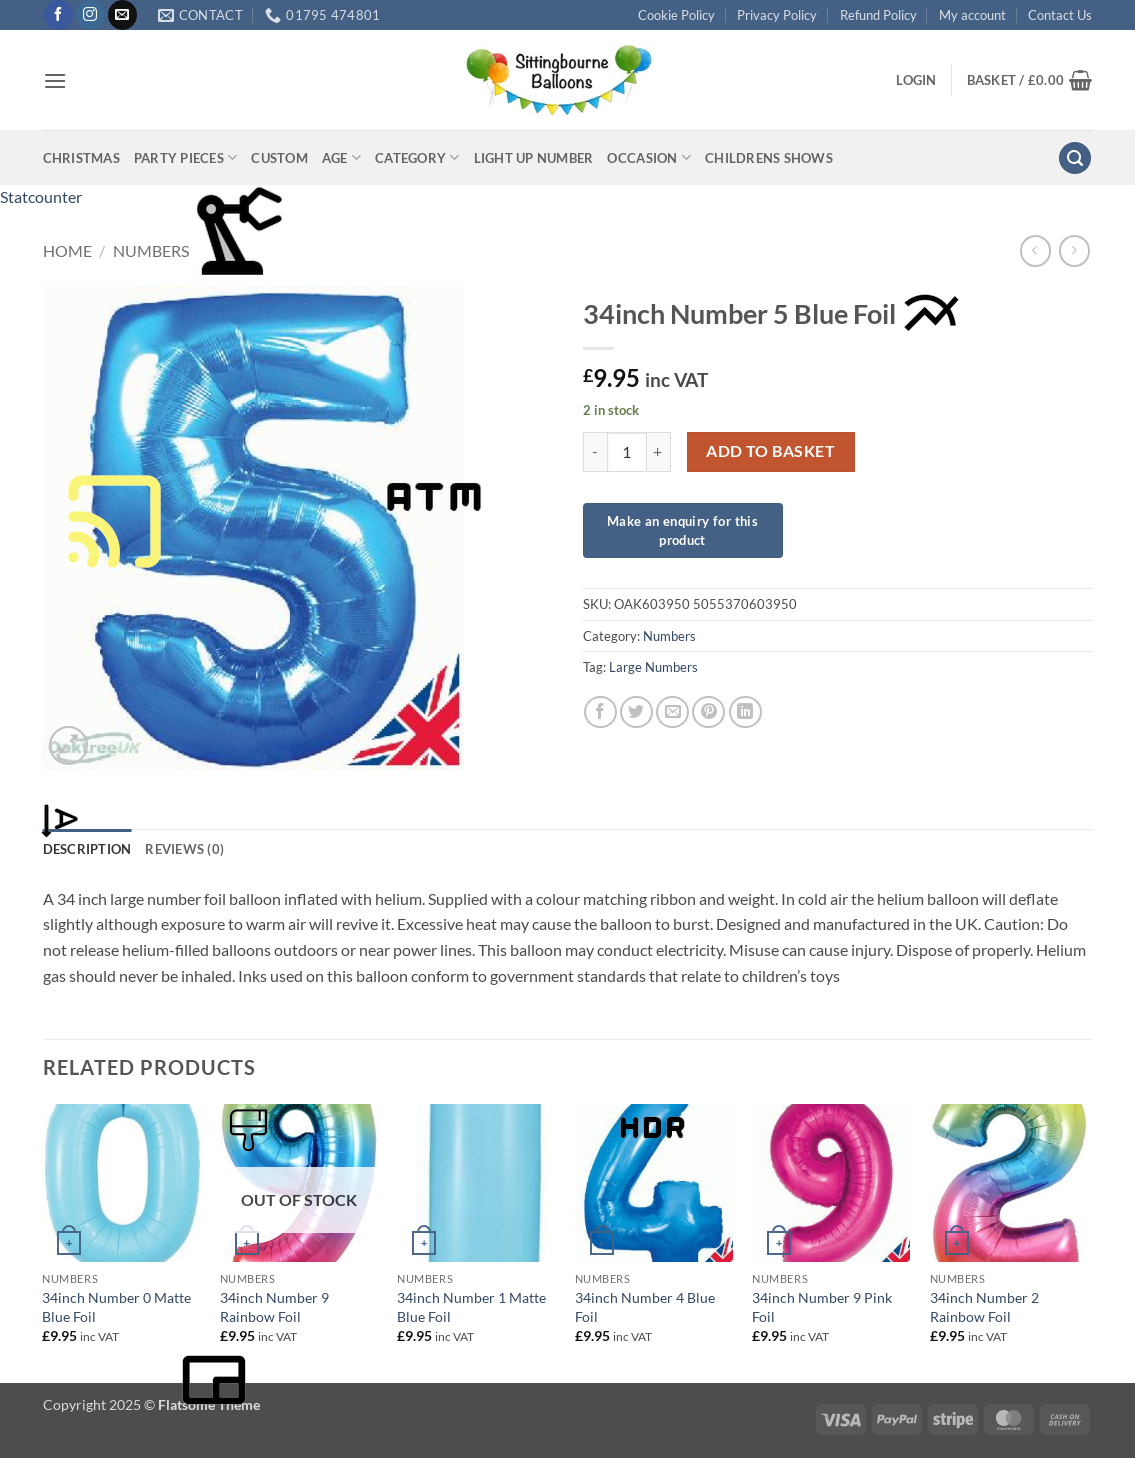  Describe the element at coordinates (59, 821) in the screenshot. I see `rotate text direction downward` at that location.